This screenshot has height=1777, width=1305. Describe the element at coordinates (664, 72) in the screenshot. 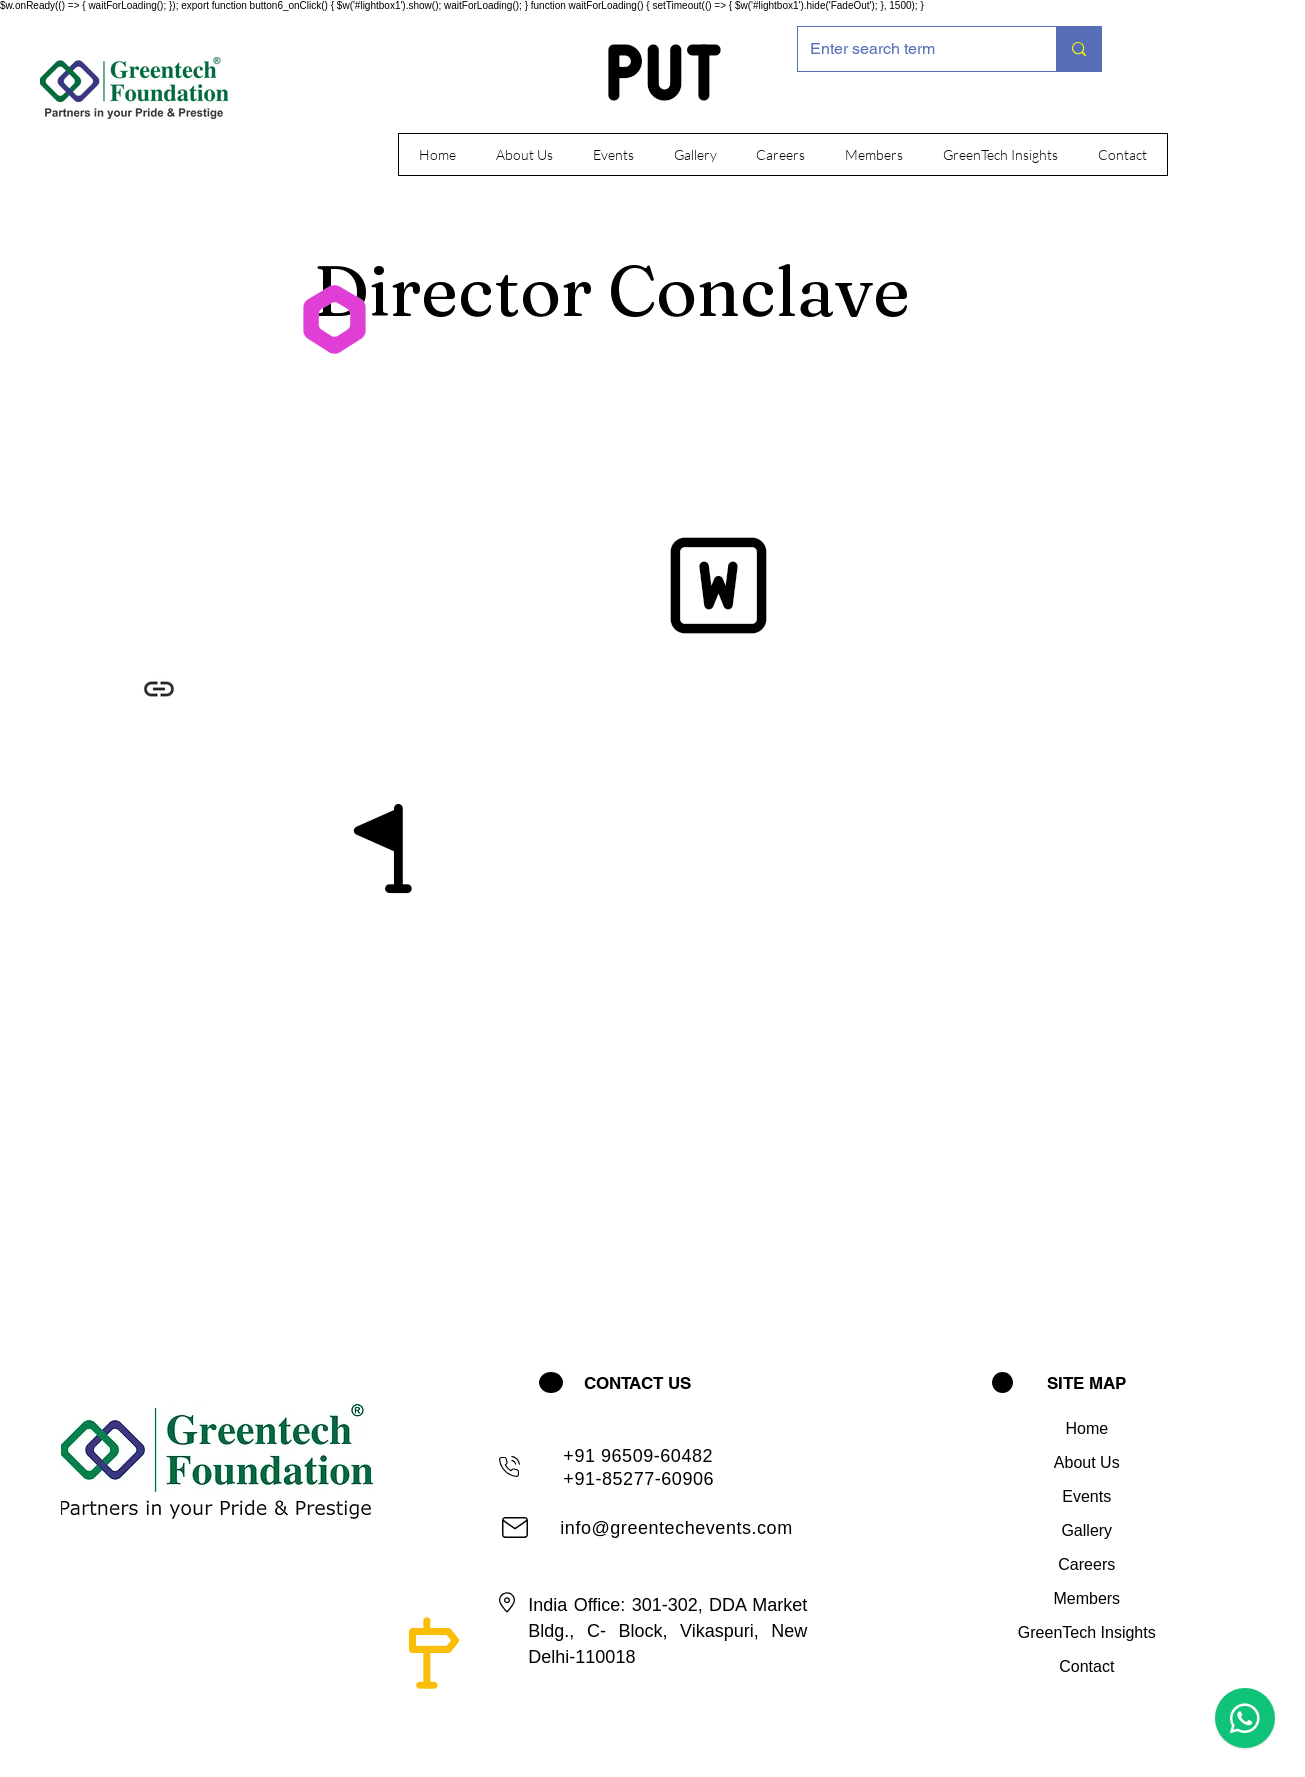

I see `indicates an HTTP PUT request method` at that location.